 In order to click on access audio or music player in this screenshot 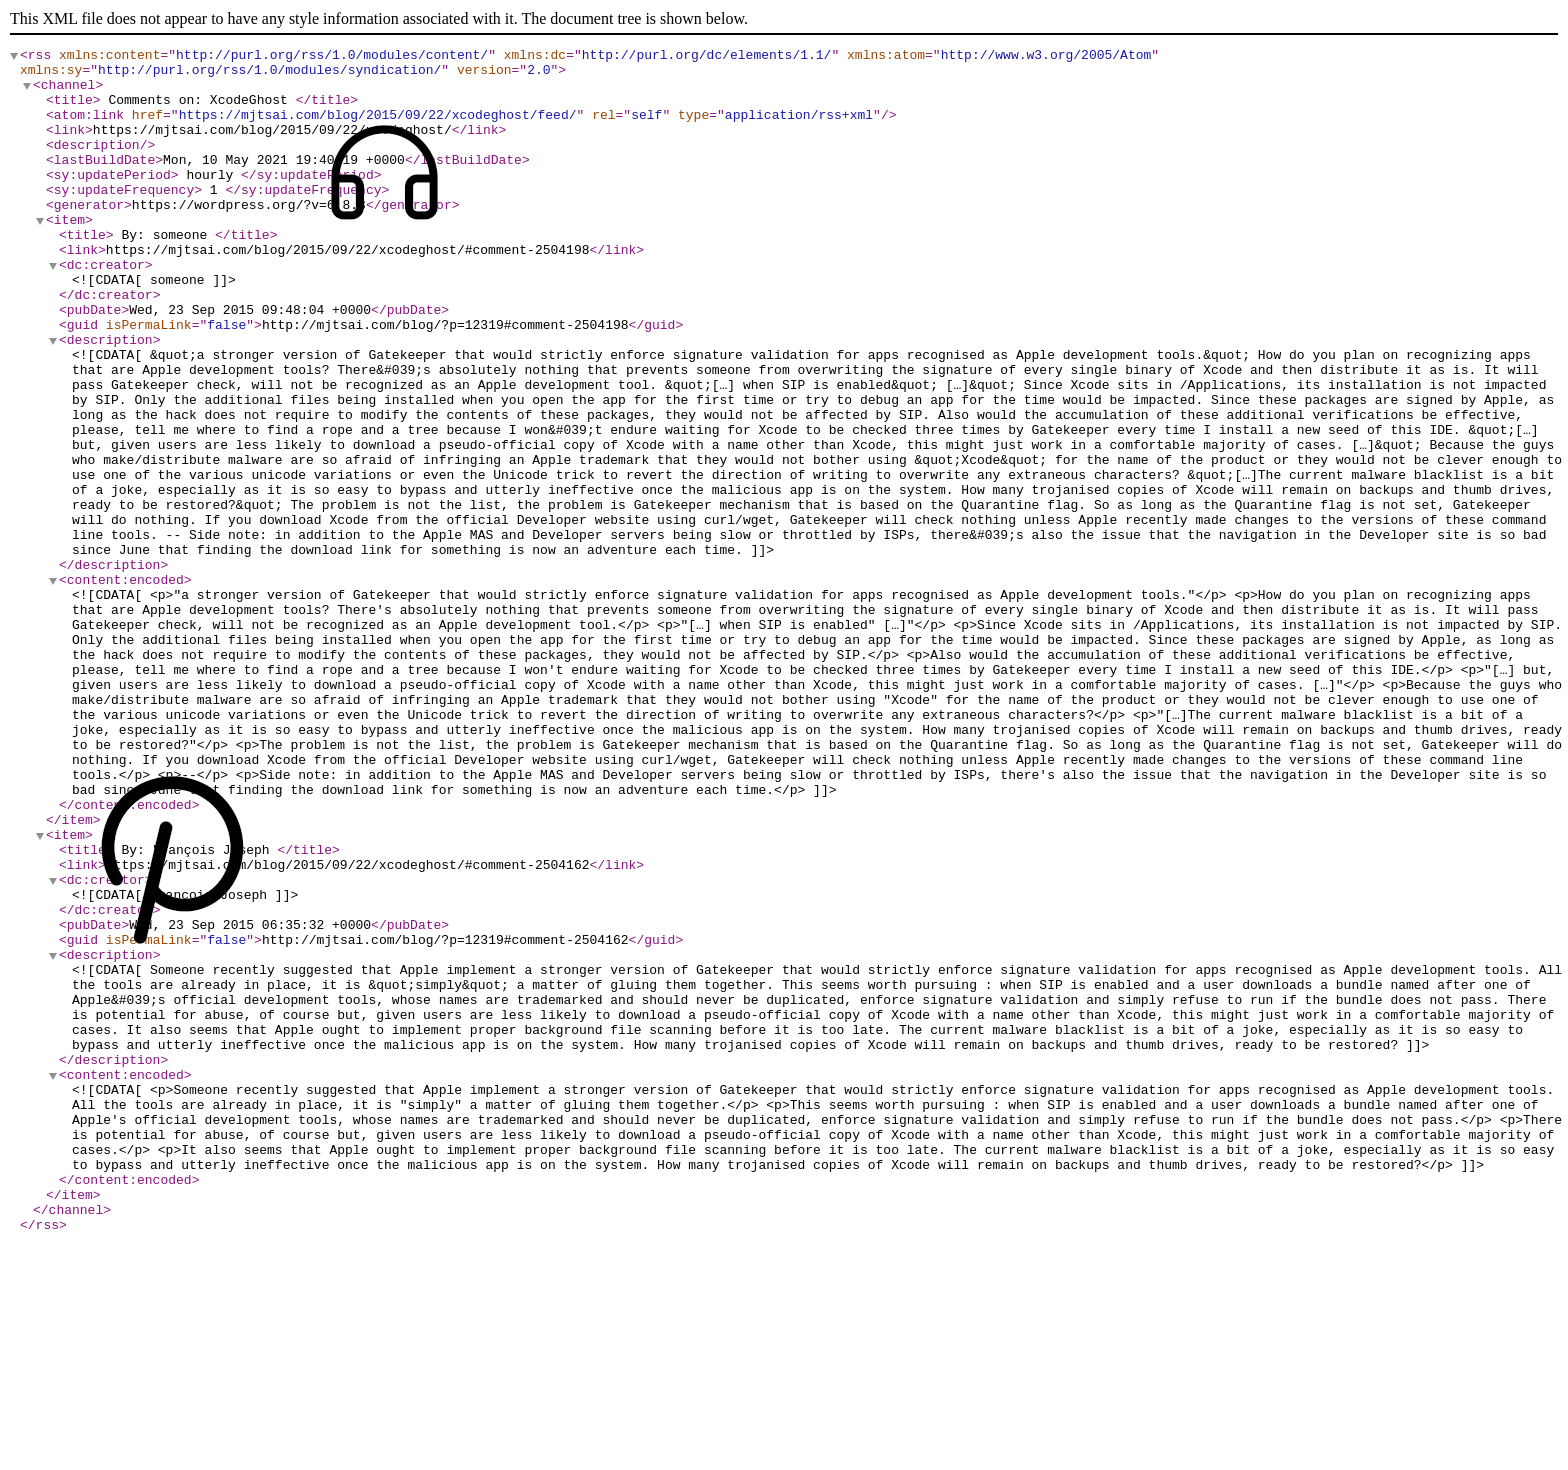, I will do `click(384, 178)`.